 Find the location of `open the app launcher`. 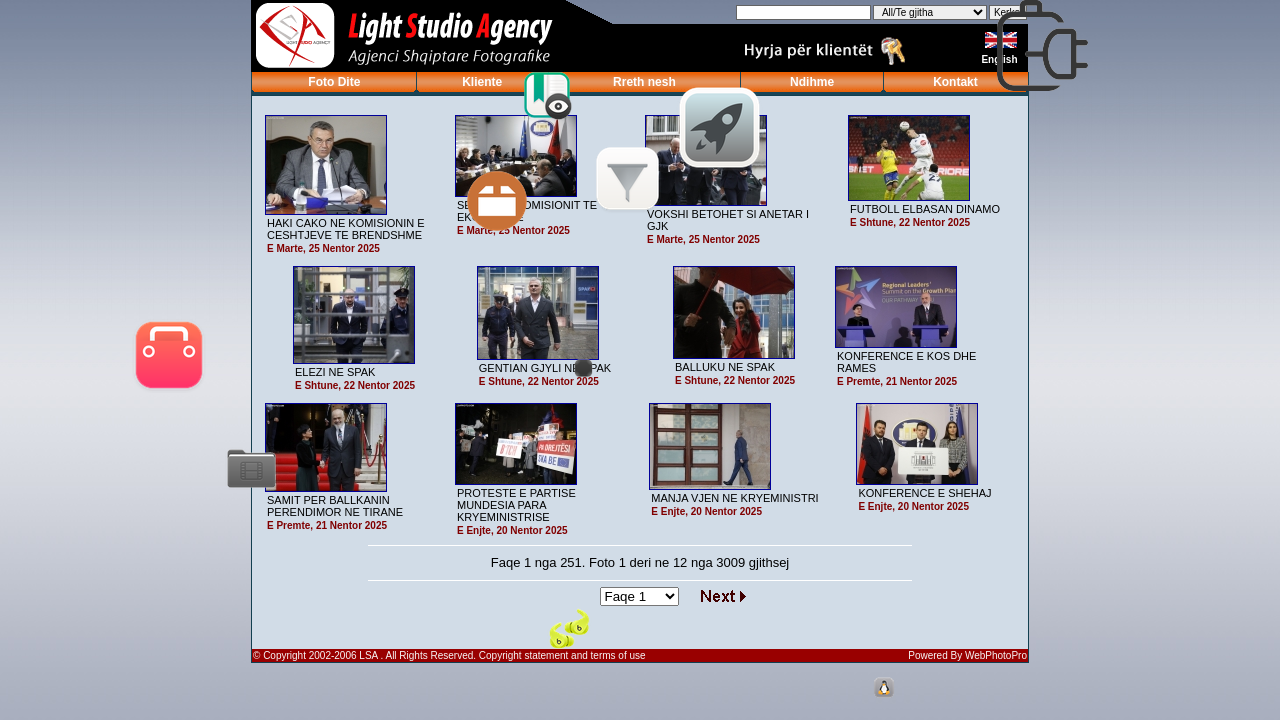

open the app launcher is located at coordinates (719, 127).